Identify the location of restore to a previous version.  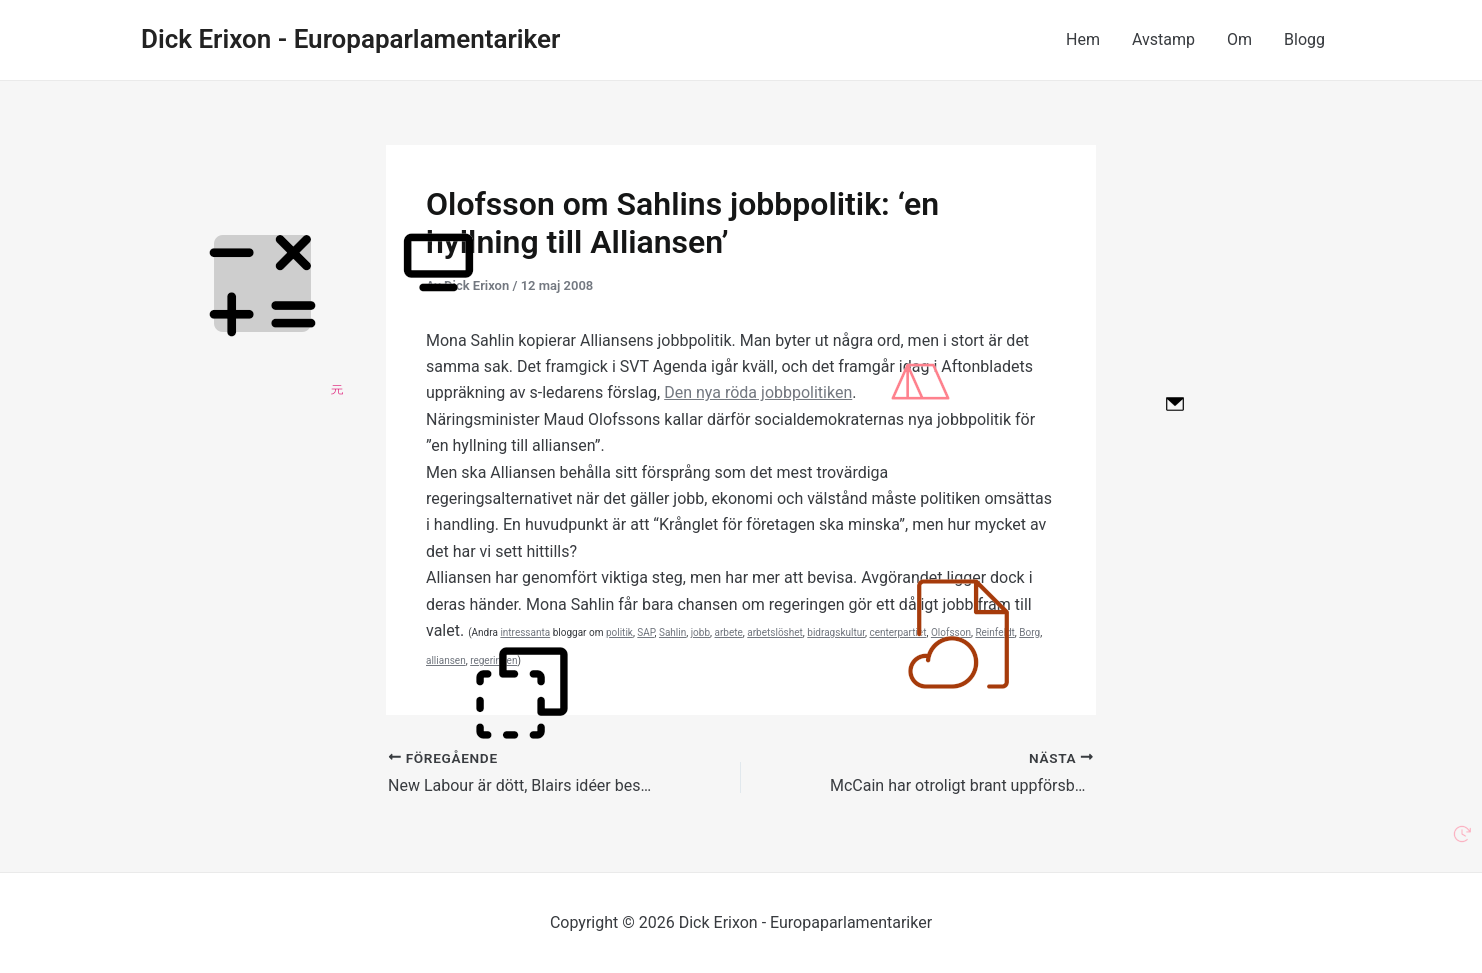
(1462, 834).